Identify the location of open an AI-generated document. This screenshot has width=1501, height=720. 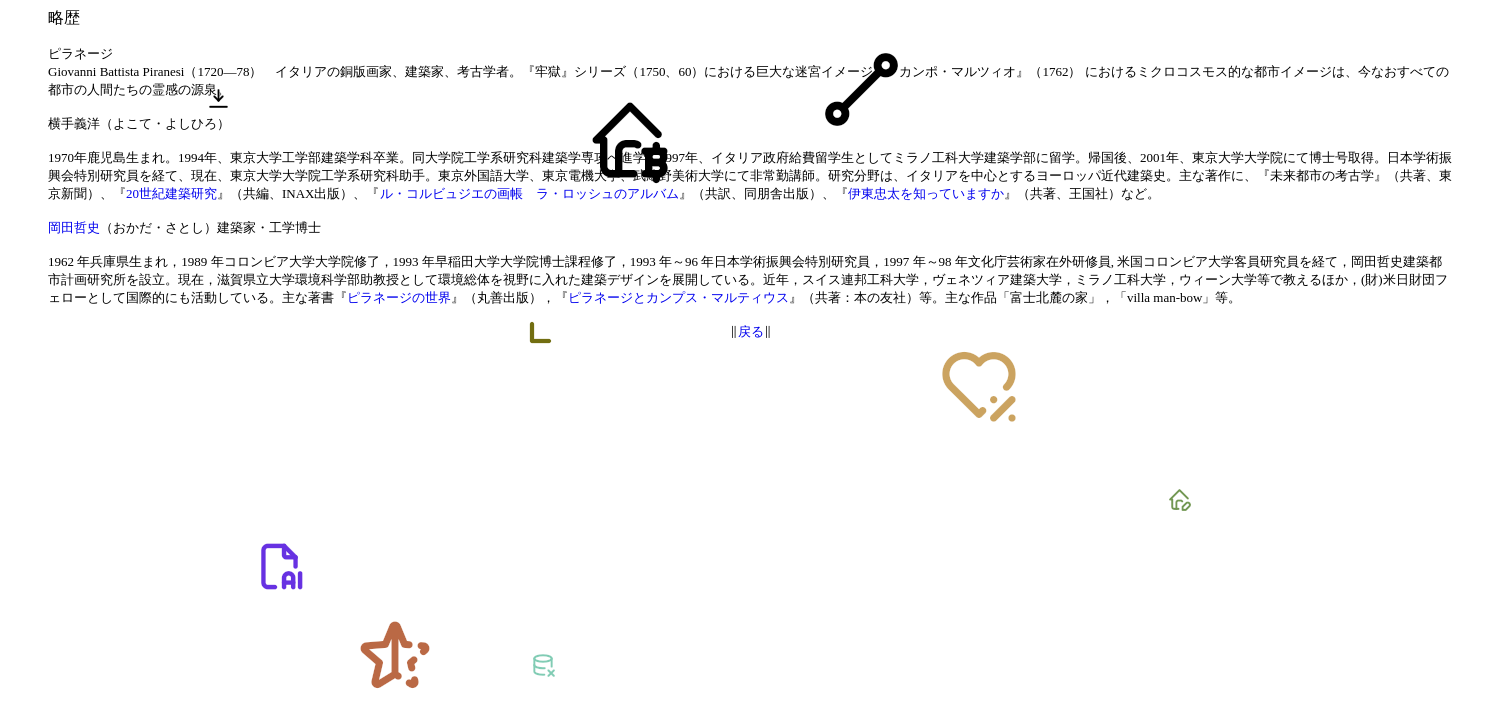
(279, 566).